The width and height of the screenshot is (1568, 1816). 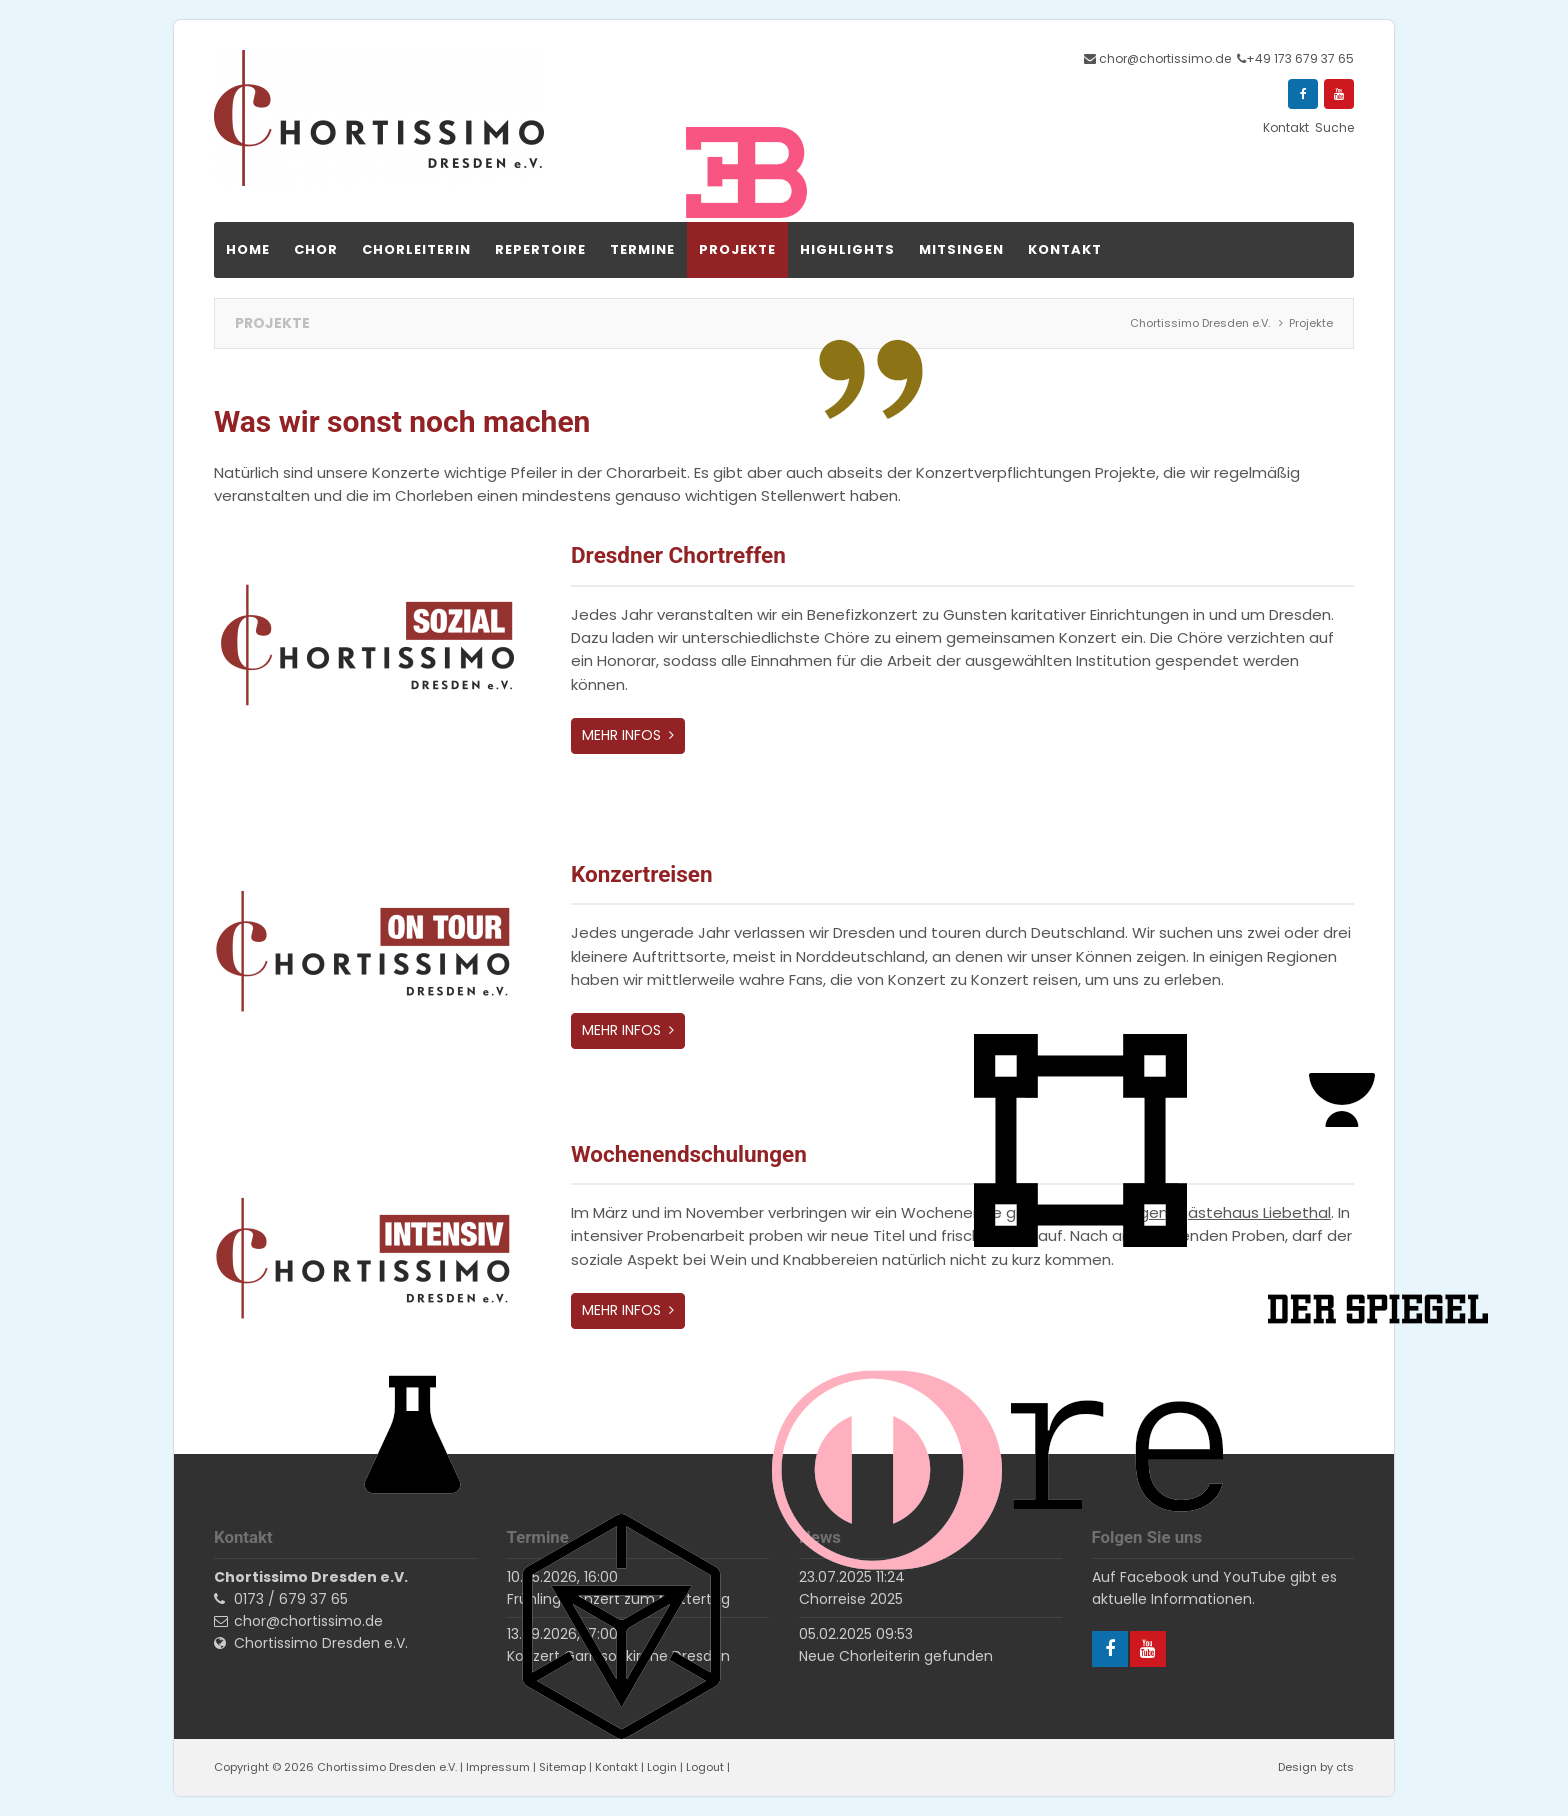 What do you see at coordinates (1080, 1140) in the screenshot?
I see `material design icons brand logo` at bounding box center [1080, 1140].